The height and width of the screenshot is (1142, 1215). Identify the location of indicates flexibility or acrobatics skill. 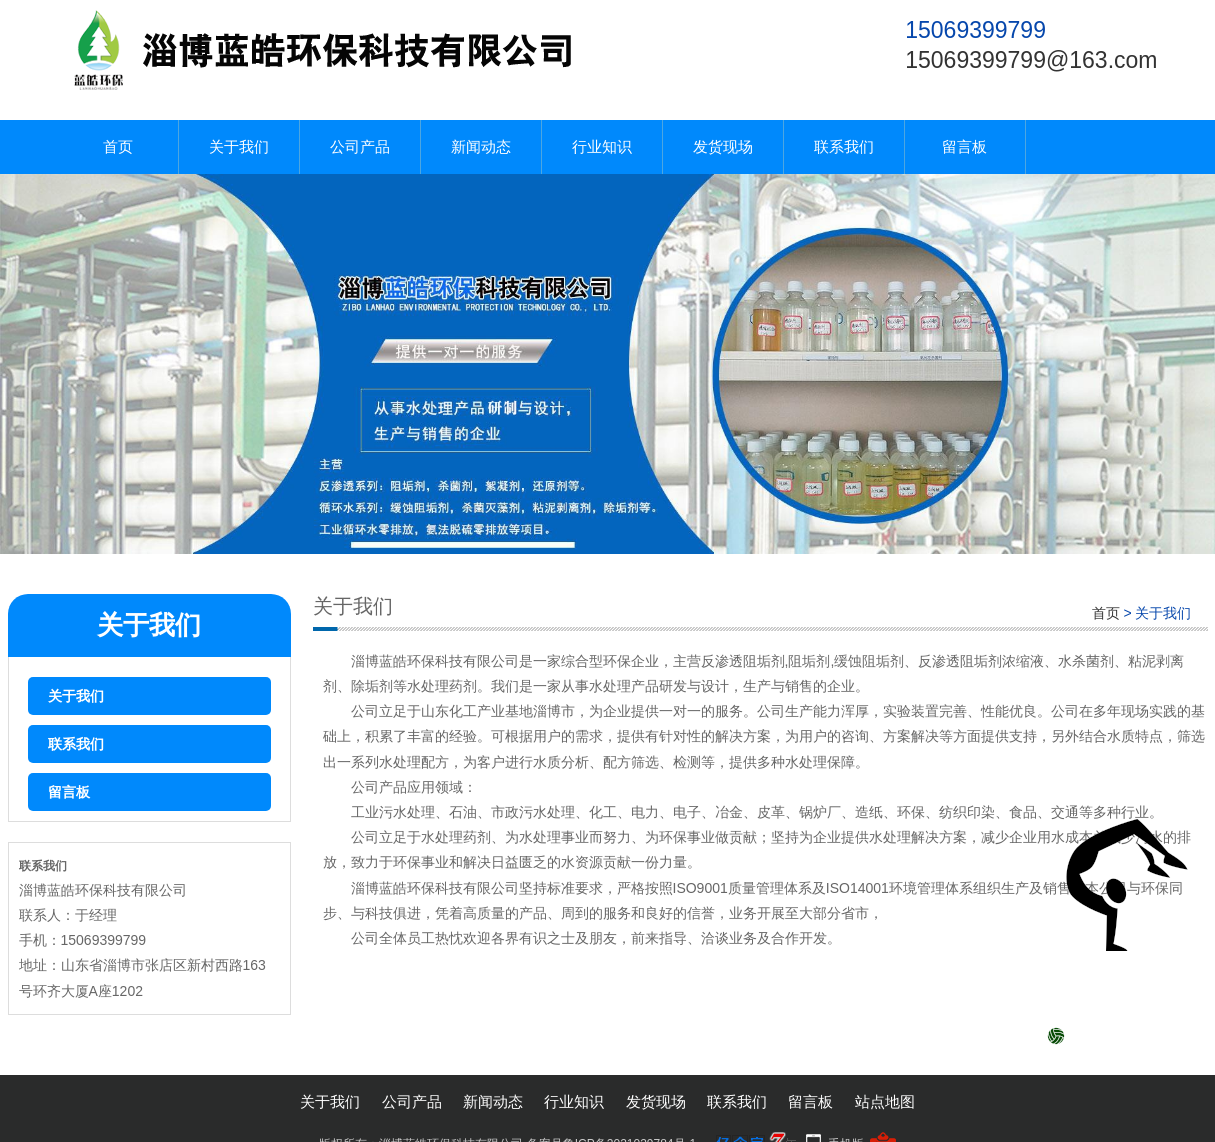
(1127, 885).